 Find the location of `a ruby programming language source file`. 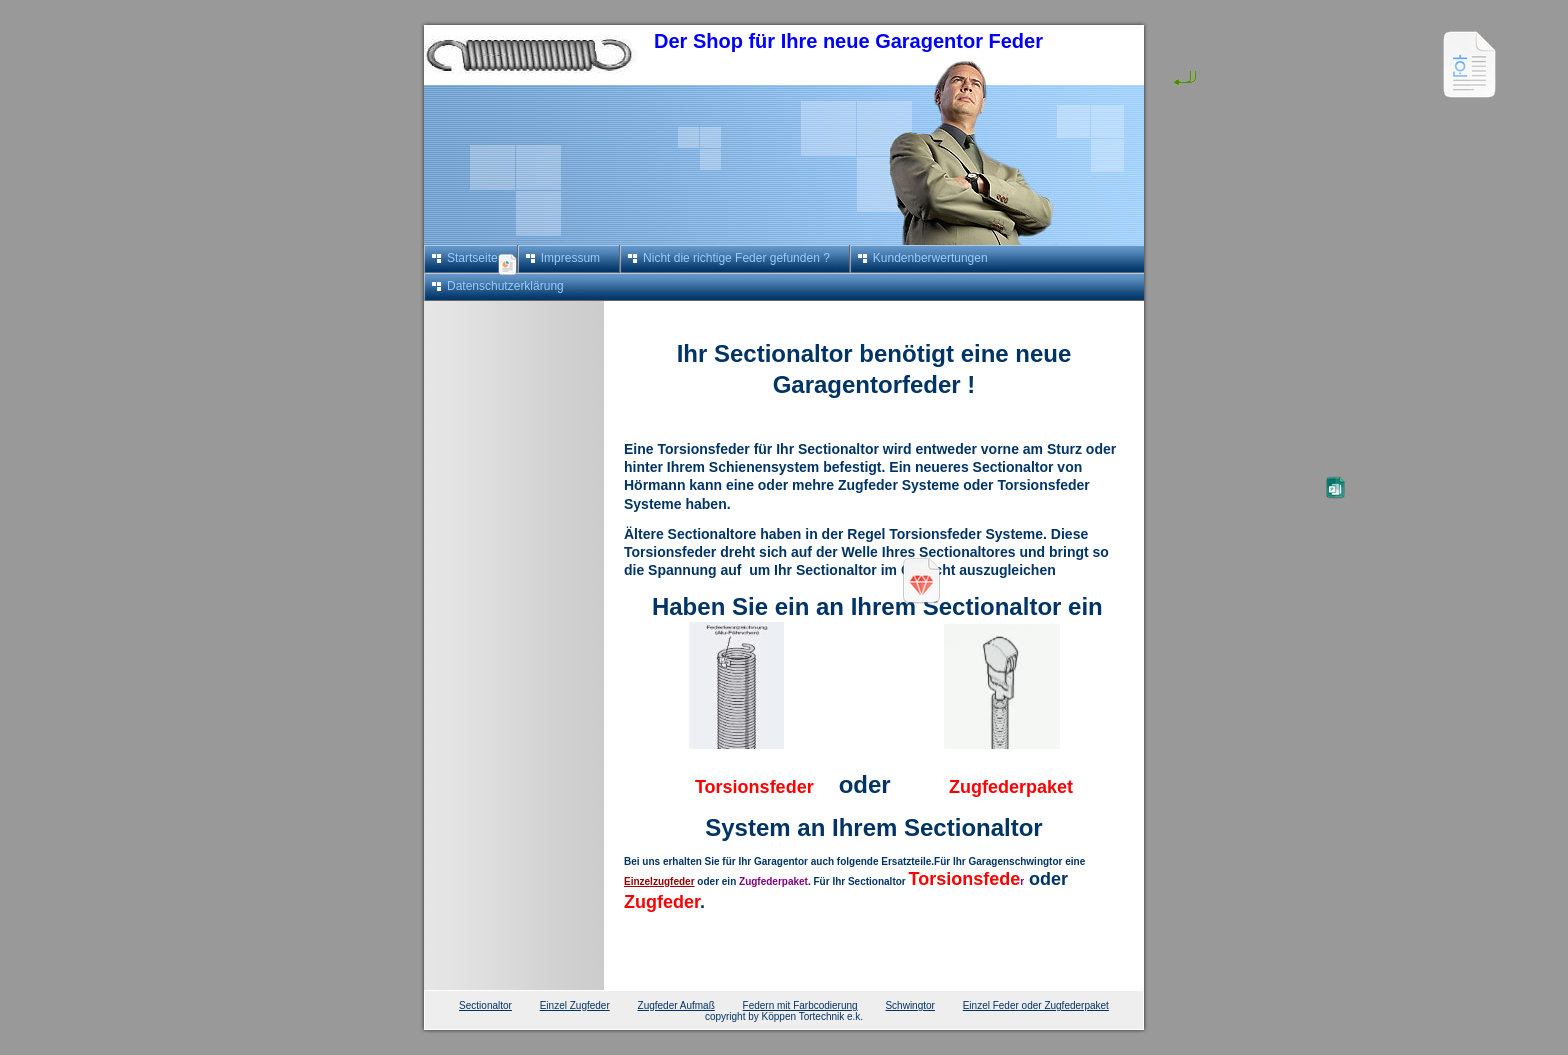

a ruby programming language source file is located at coordinates (921, 580).